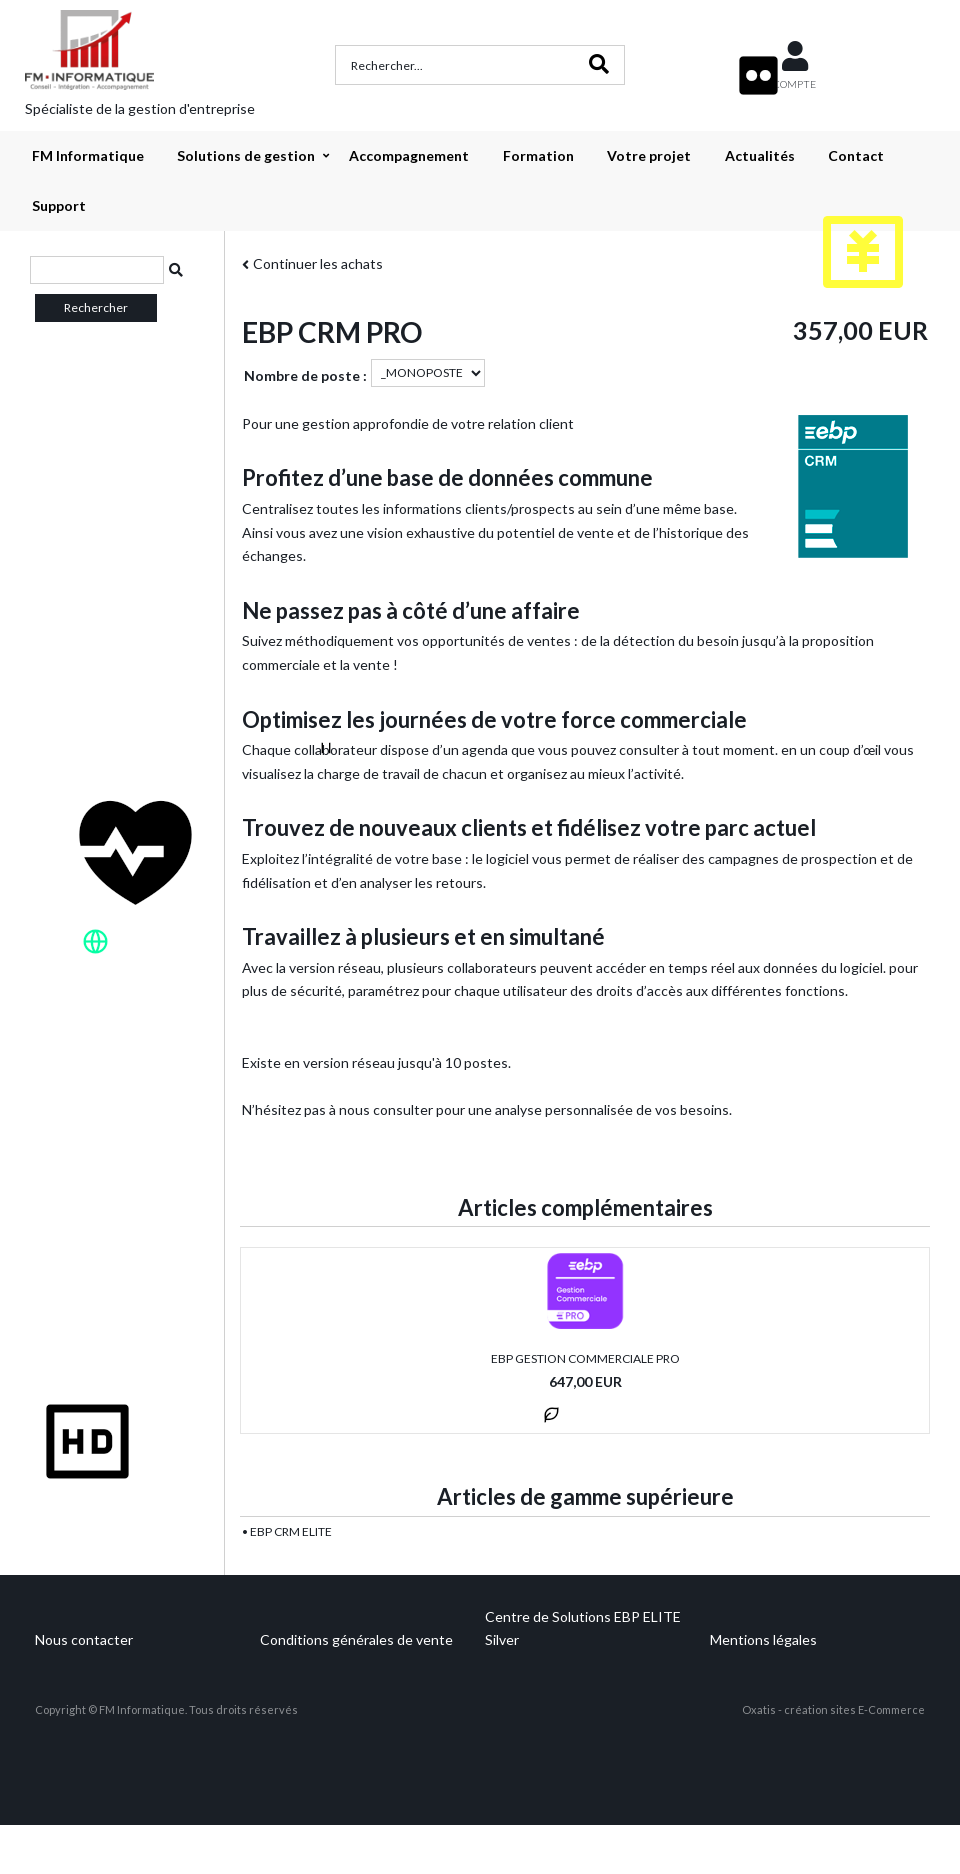 This screenshot has height=1874, width=960. What do you see at coordinates (863, 252) in the screenshot?
I see `access Chinese yuan payment options` at bounding box center [863, 252].